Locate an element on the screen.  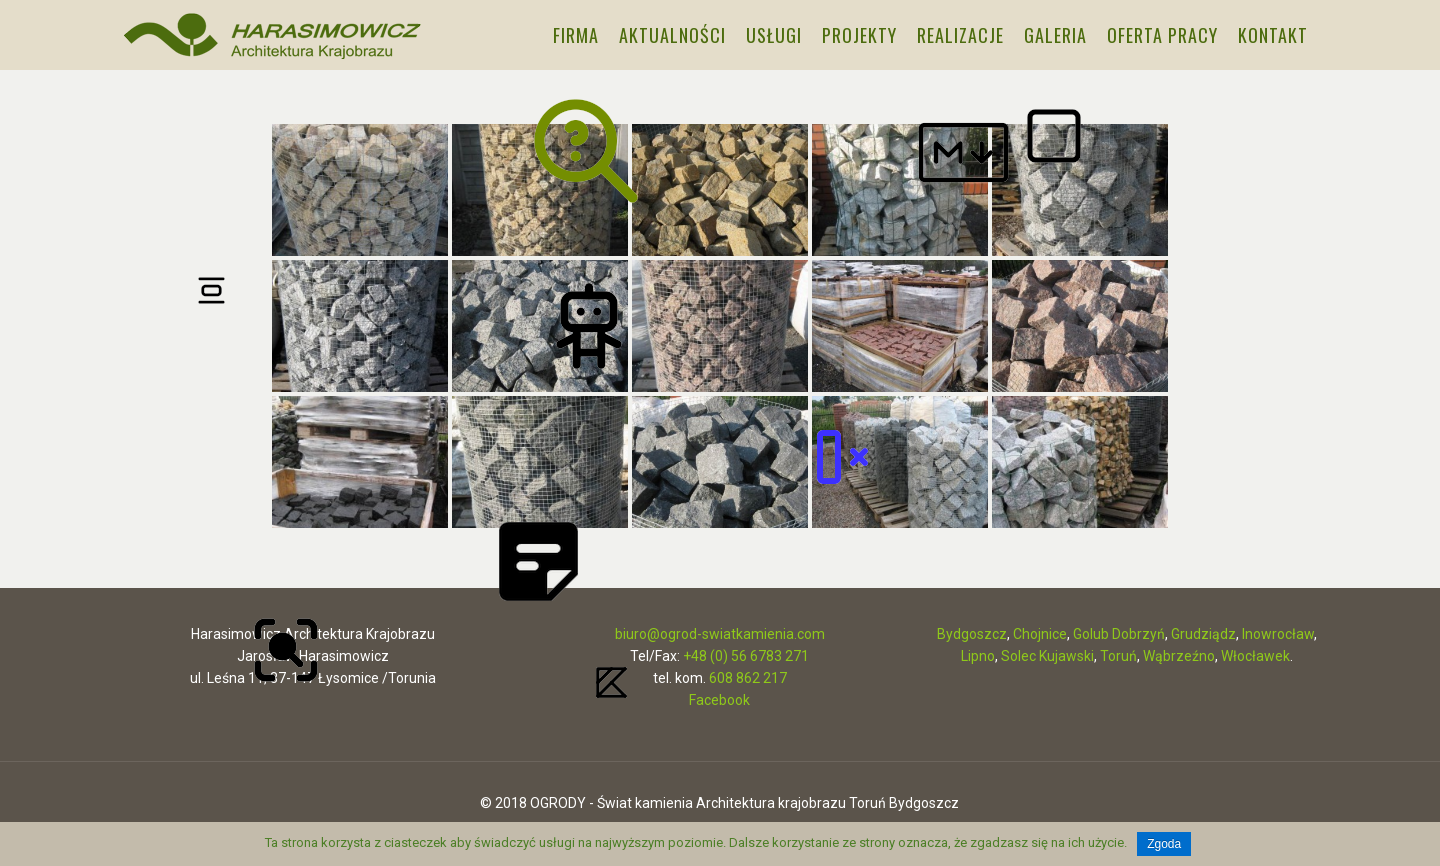
search help or FAQ is located at coordinates (586, 151).